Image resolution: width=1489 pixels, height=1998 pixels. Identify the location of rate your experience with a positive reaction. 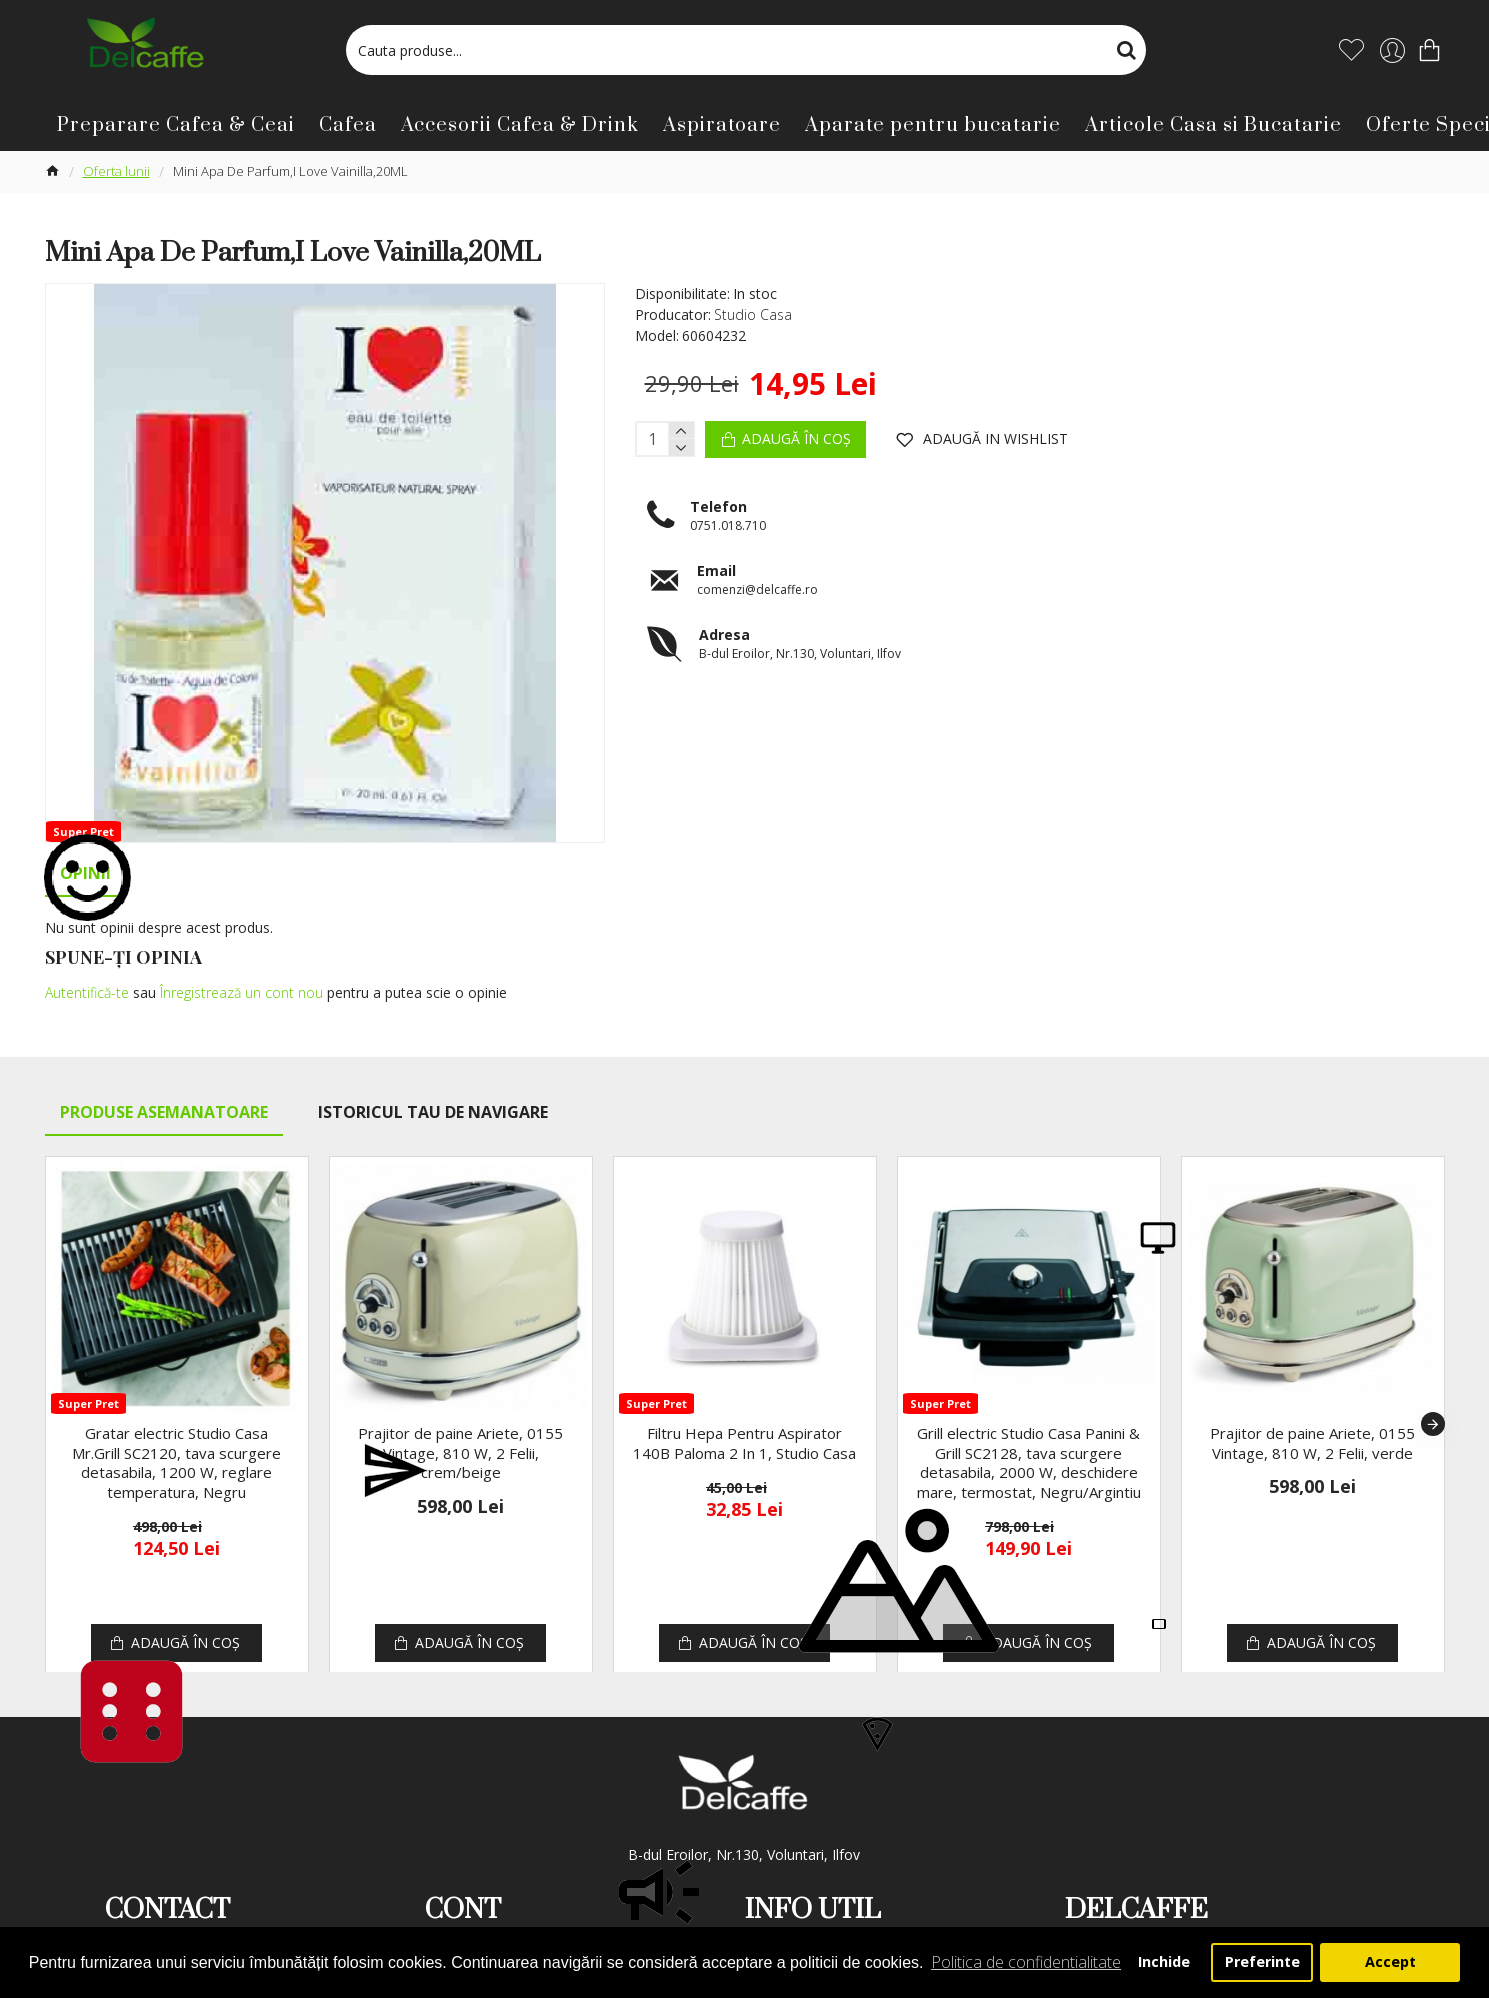
(87, 877).